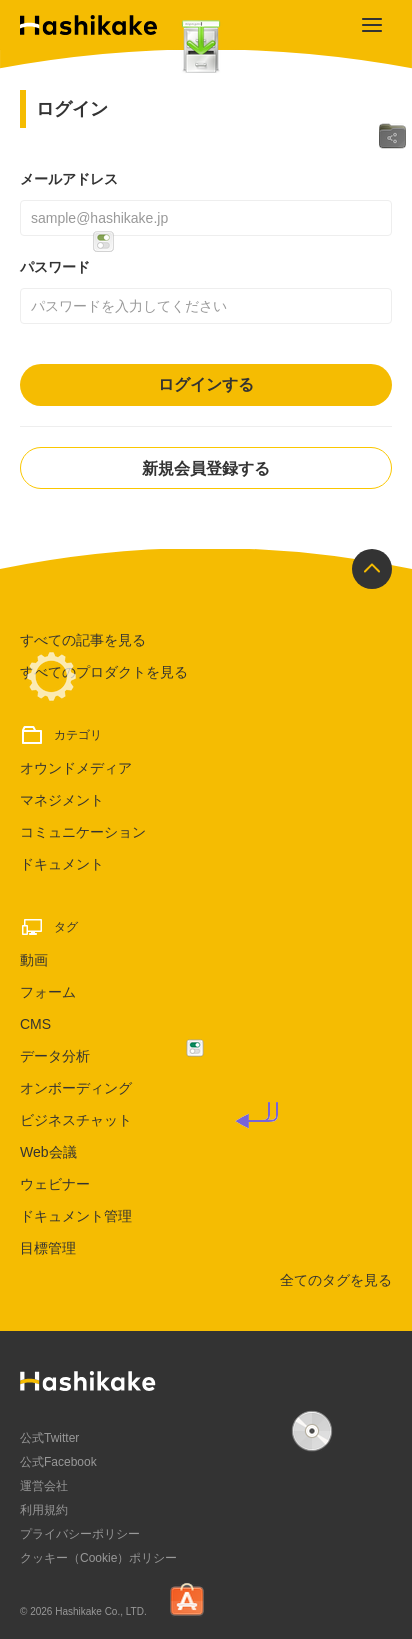 The height and width of the screenshot is (1639, 412). I want to click on open unity tweak tool settings, so click(103, 241).